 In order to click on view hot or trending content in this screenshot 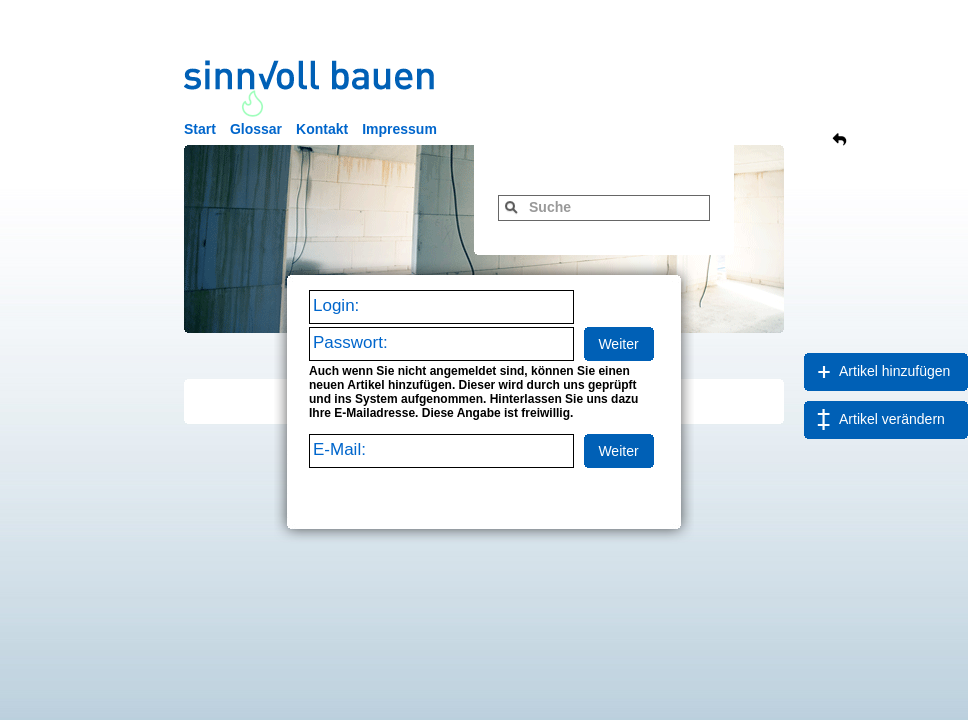, I will do `click(252, 103)`.